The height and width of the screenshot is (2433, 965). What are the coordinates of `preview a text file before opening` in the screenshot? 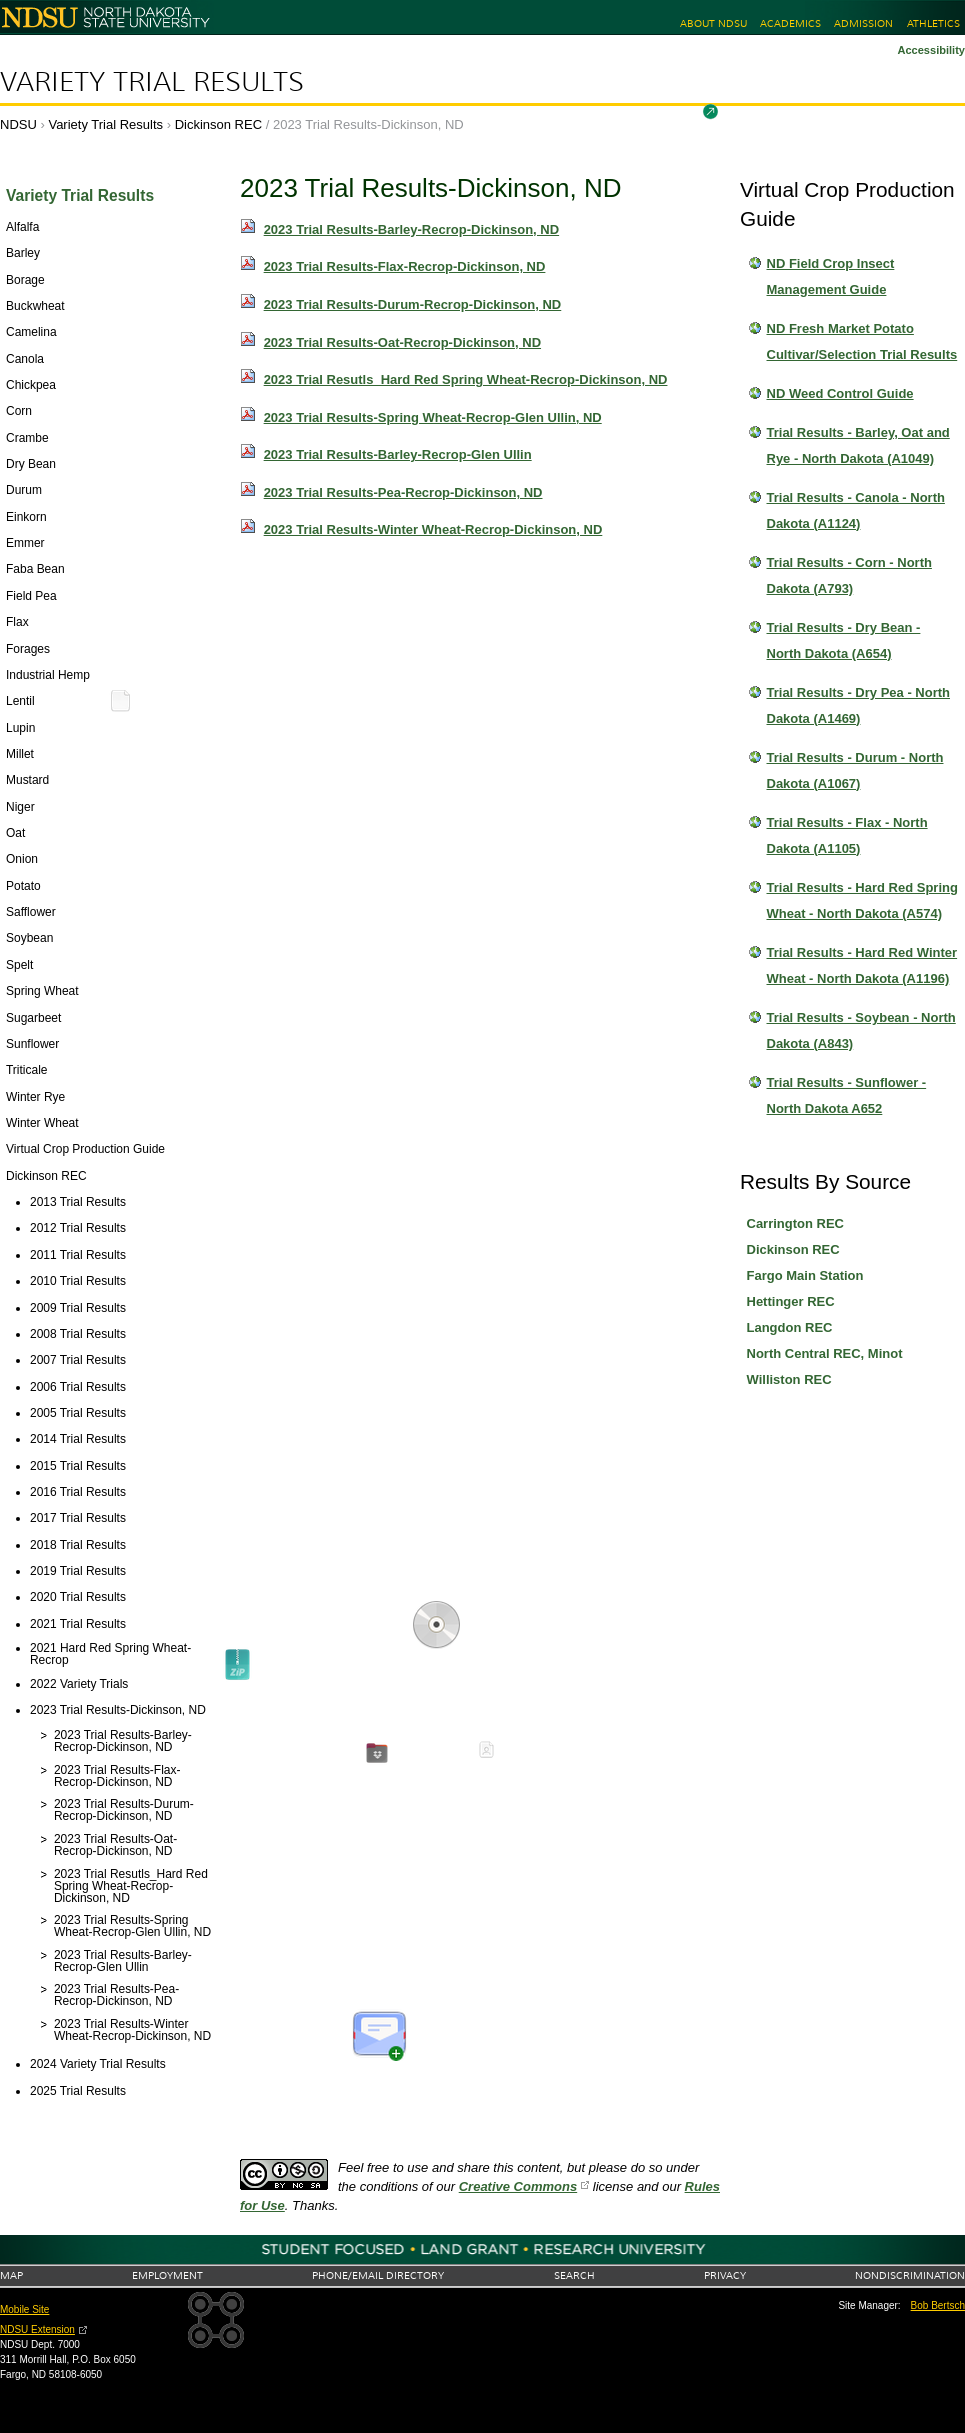 It's located at (120, 700).